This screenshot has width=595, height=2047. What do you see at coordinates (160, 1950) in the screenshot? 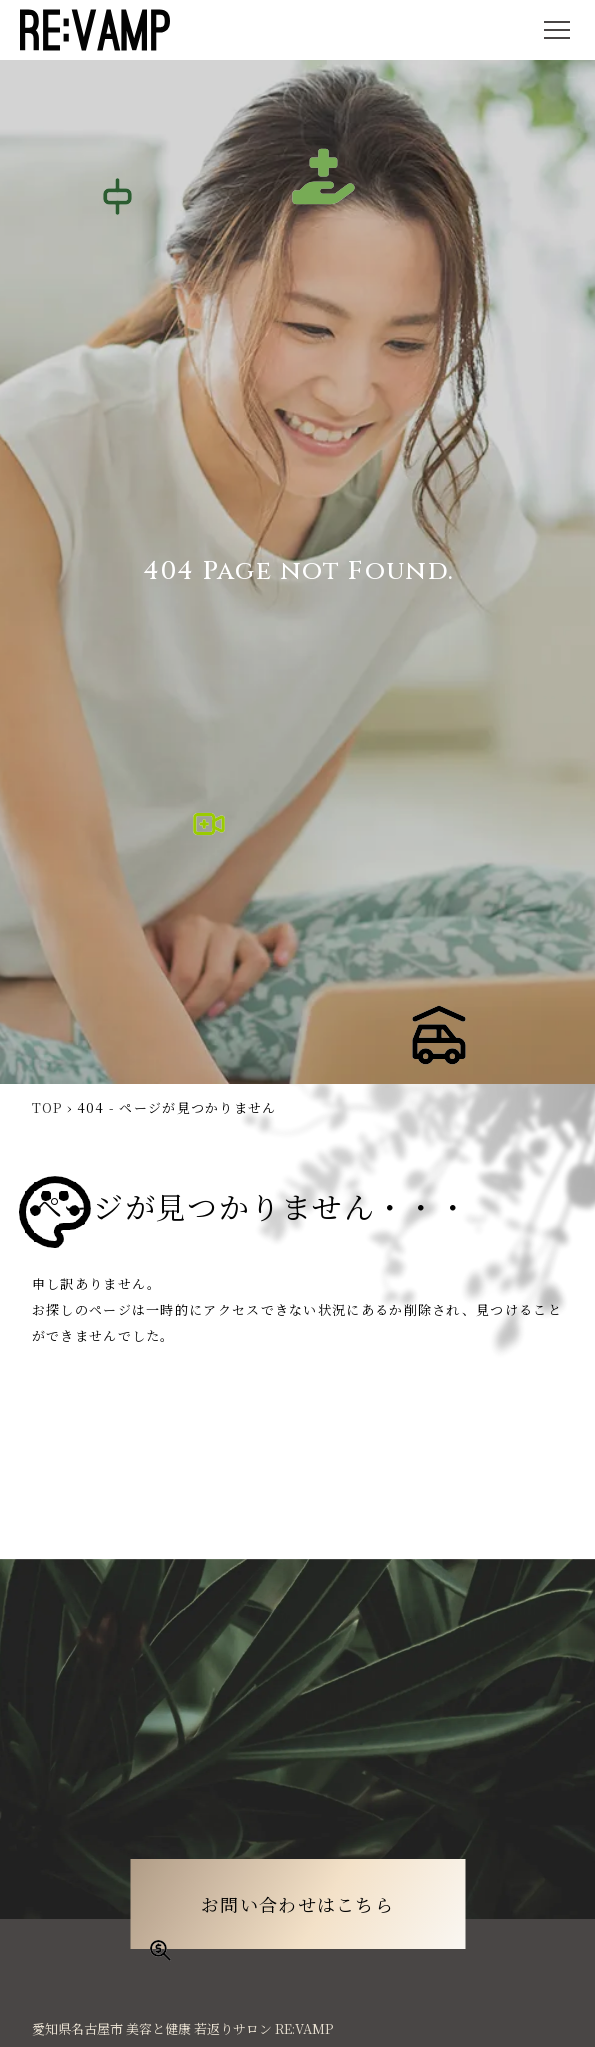
I see `search for pricing or cost information` at bounding box center [160, 1950].